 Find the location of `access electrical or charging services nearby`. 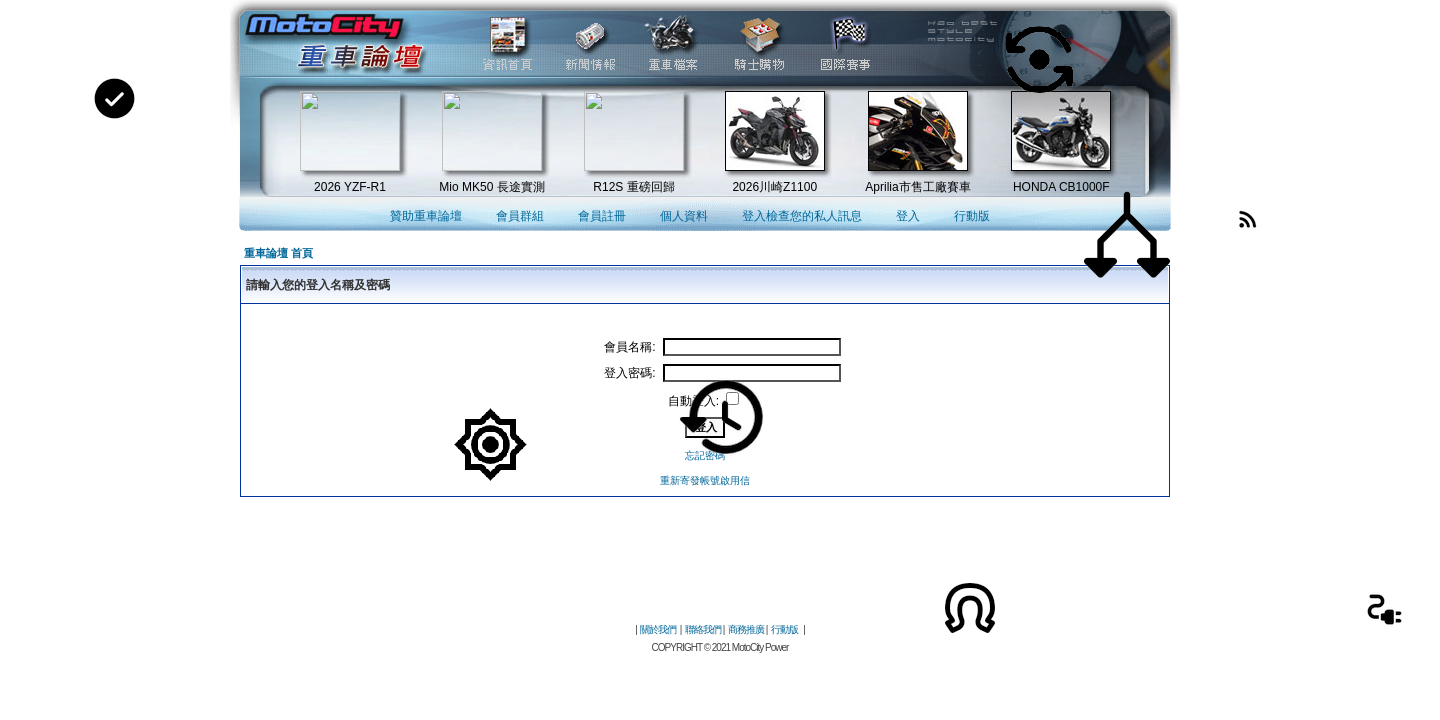

access electrical or charging services nearby is located at coordinates (1384, 609).